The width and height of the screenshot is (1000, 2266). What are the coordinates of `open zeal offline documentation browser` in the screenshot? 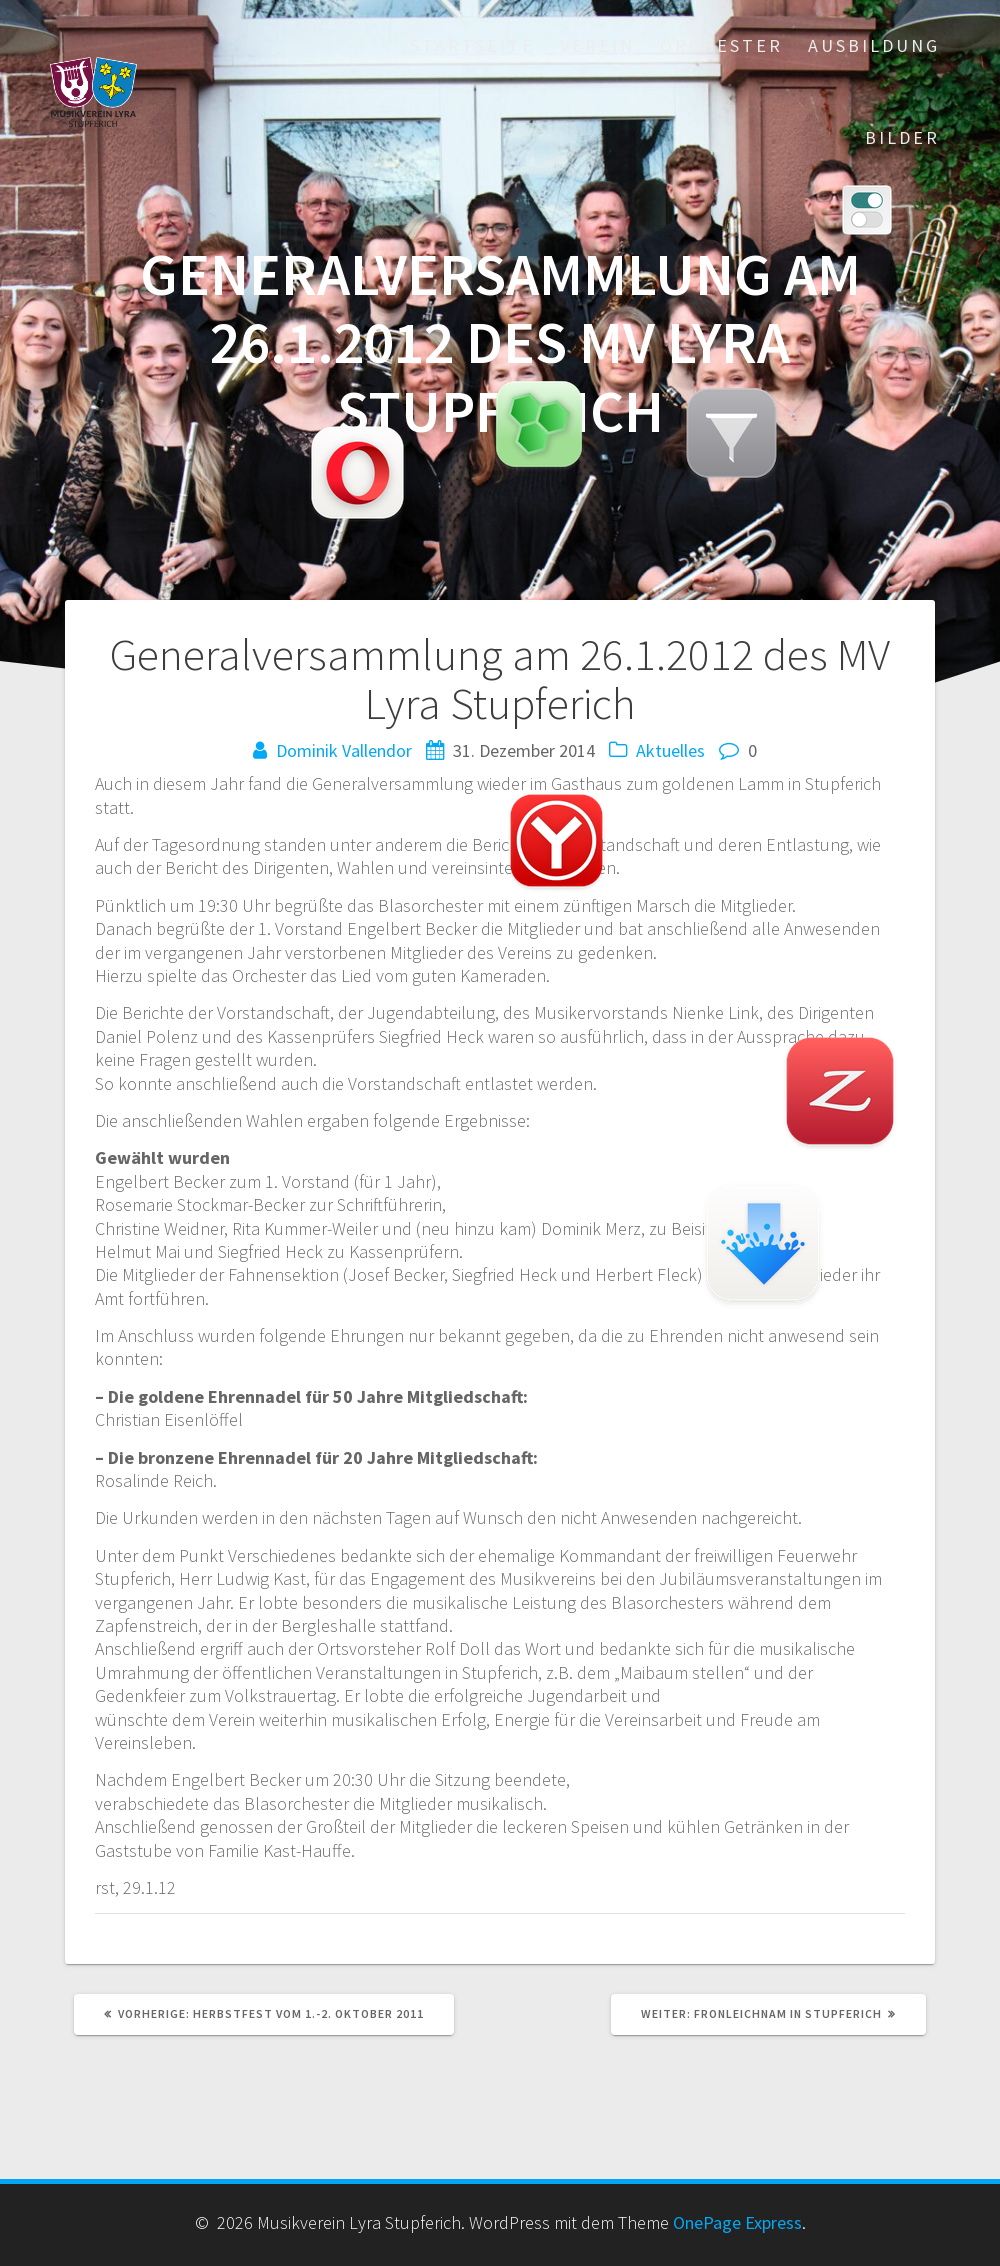 It's located at (840, 1091).